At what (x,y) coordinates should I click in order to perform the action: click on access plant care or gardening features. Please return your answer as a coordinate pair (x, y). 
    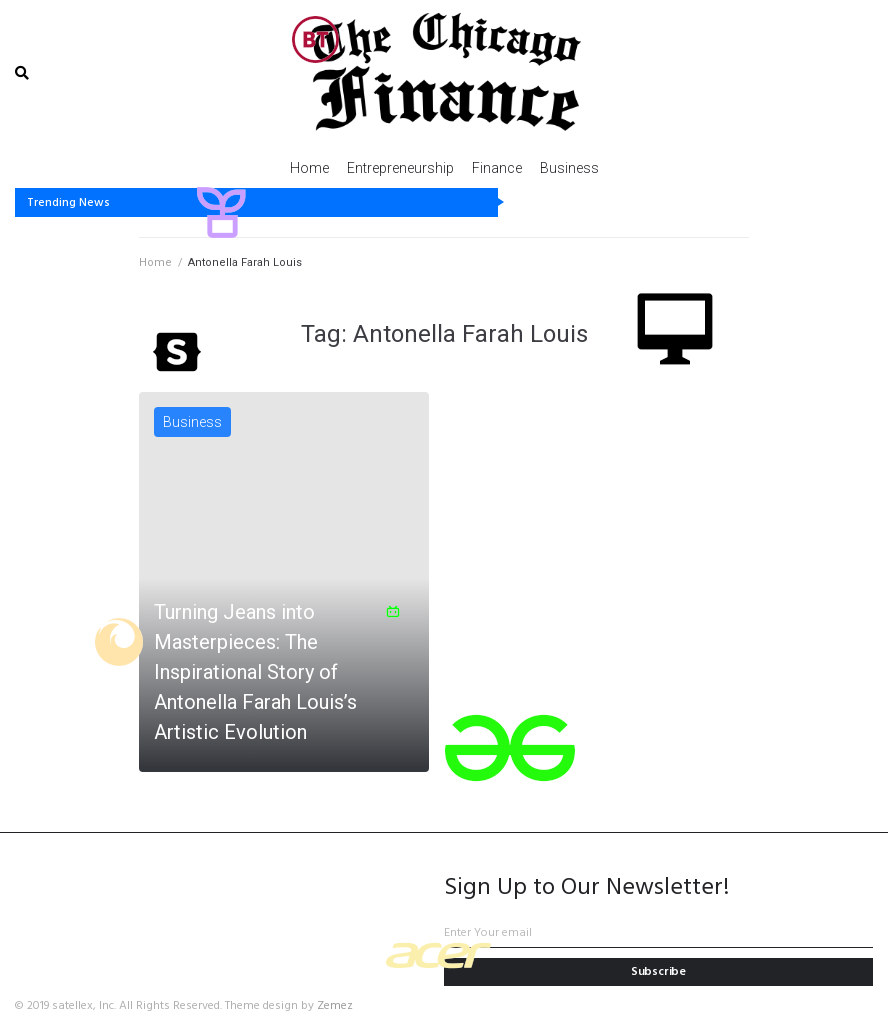
    Looking at the image, I should click on (222, 212).